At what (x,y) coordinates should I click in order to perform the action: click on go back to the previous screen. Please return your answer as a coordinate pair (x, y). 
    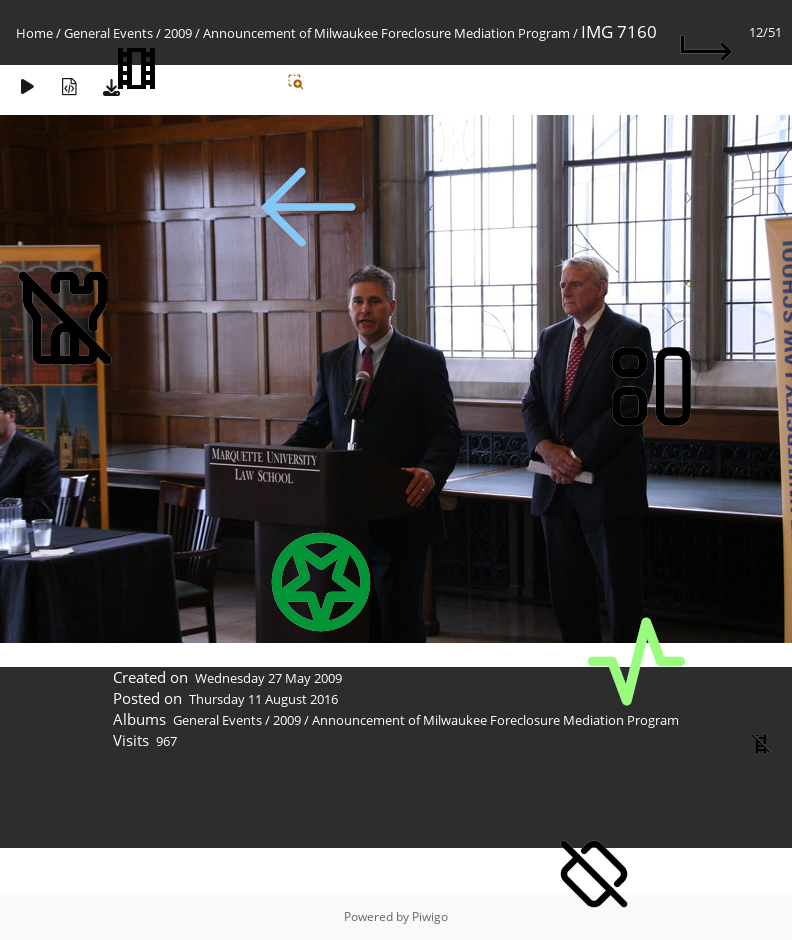
    Looking at the image, I should click on (309, 207).